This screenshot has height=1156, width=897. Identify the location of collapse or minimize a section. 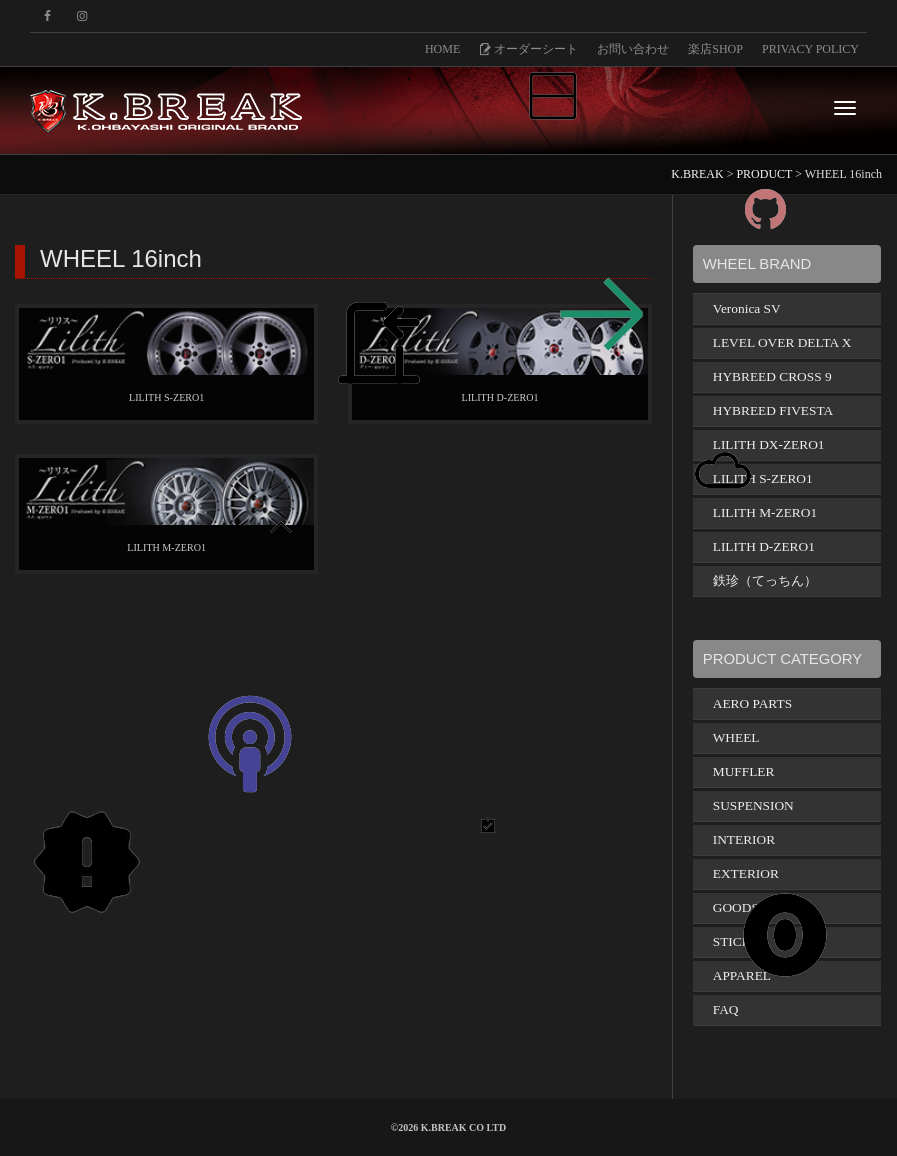
(281, 528).